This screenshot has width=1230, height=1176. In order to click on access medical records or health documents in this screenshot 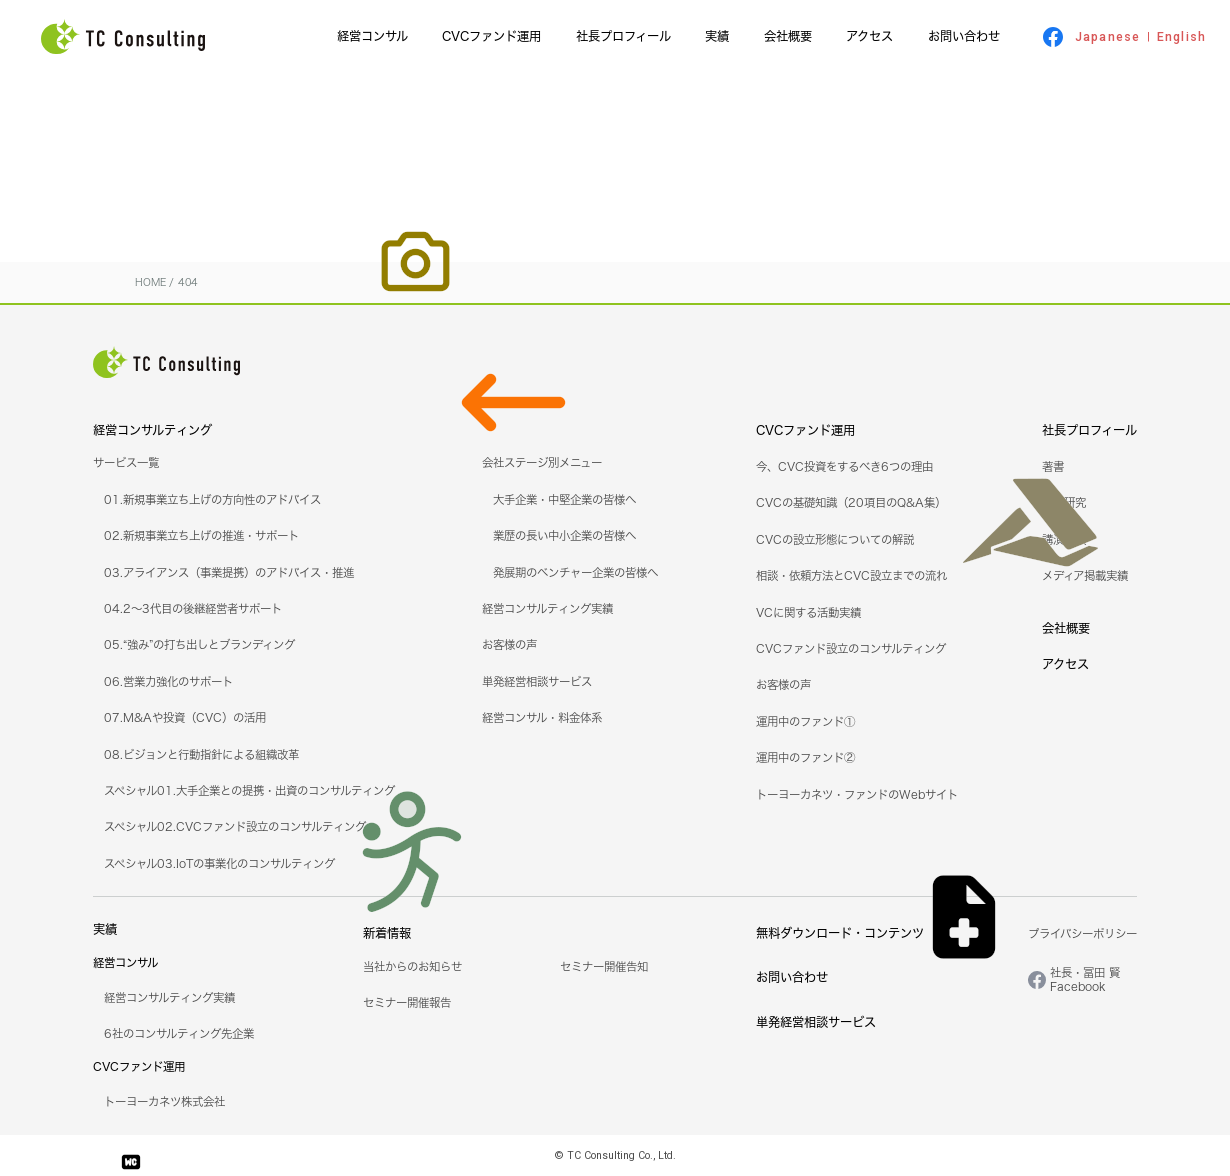, I will do `click(964, 917)`.